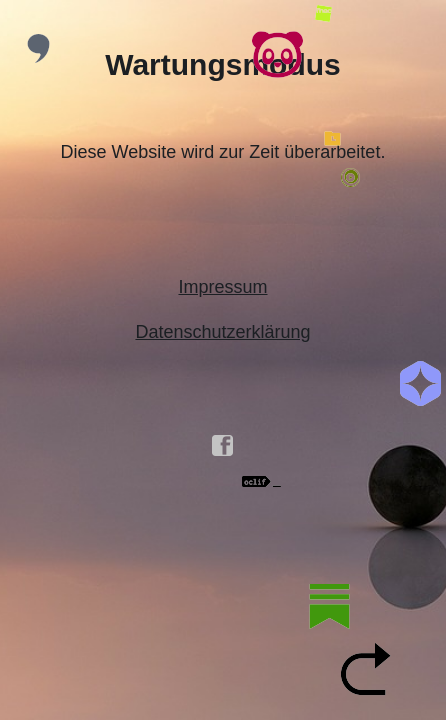 The image size is (446, 720). What do you see at coordinates (261, 481) in the screenshot?
I see `oclif command-line framework logo` at bounding box center [261, 481].